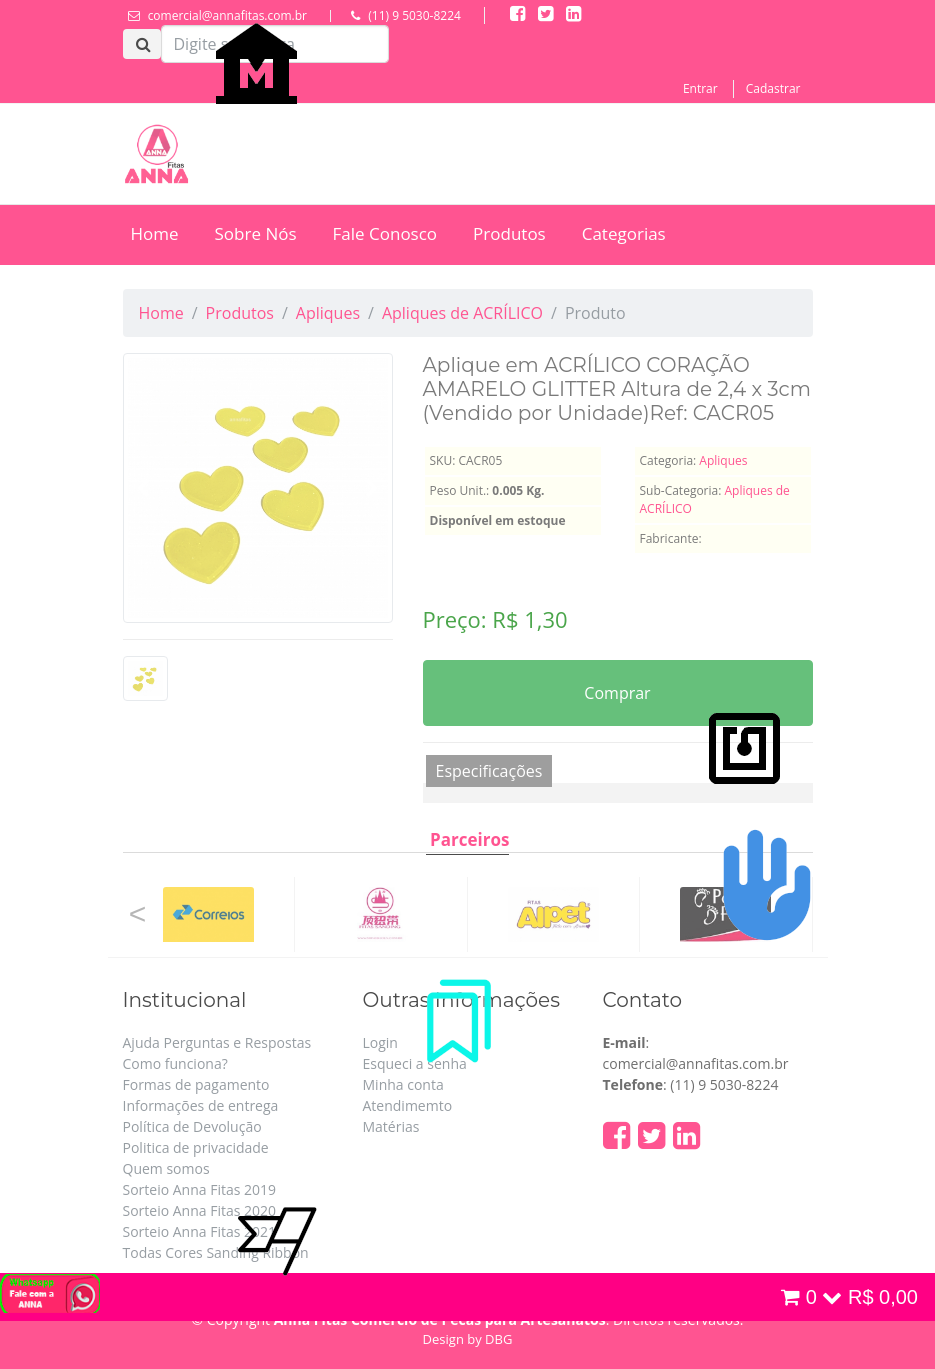 The image size is (935, 1369). I want to click on enable NFC for contactless payments or transfers, so click(744, 748).